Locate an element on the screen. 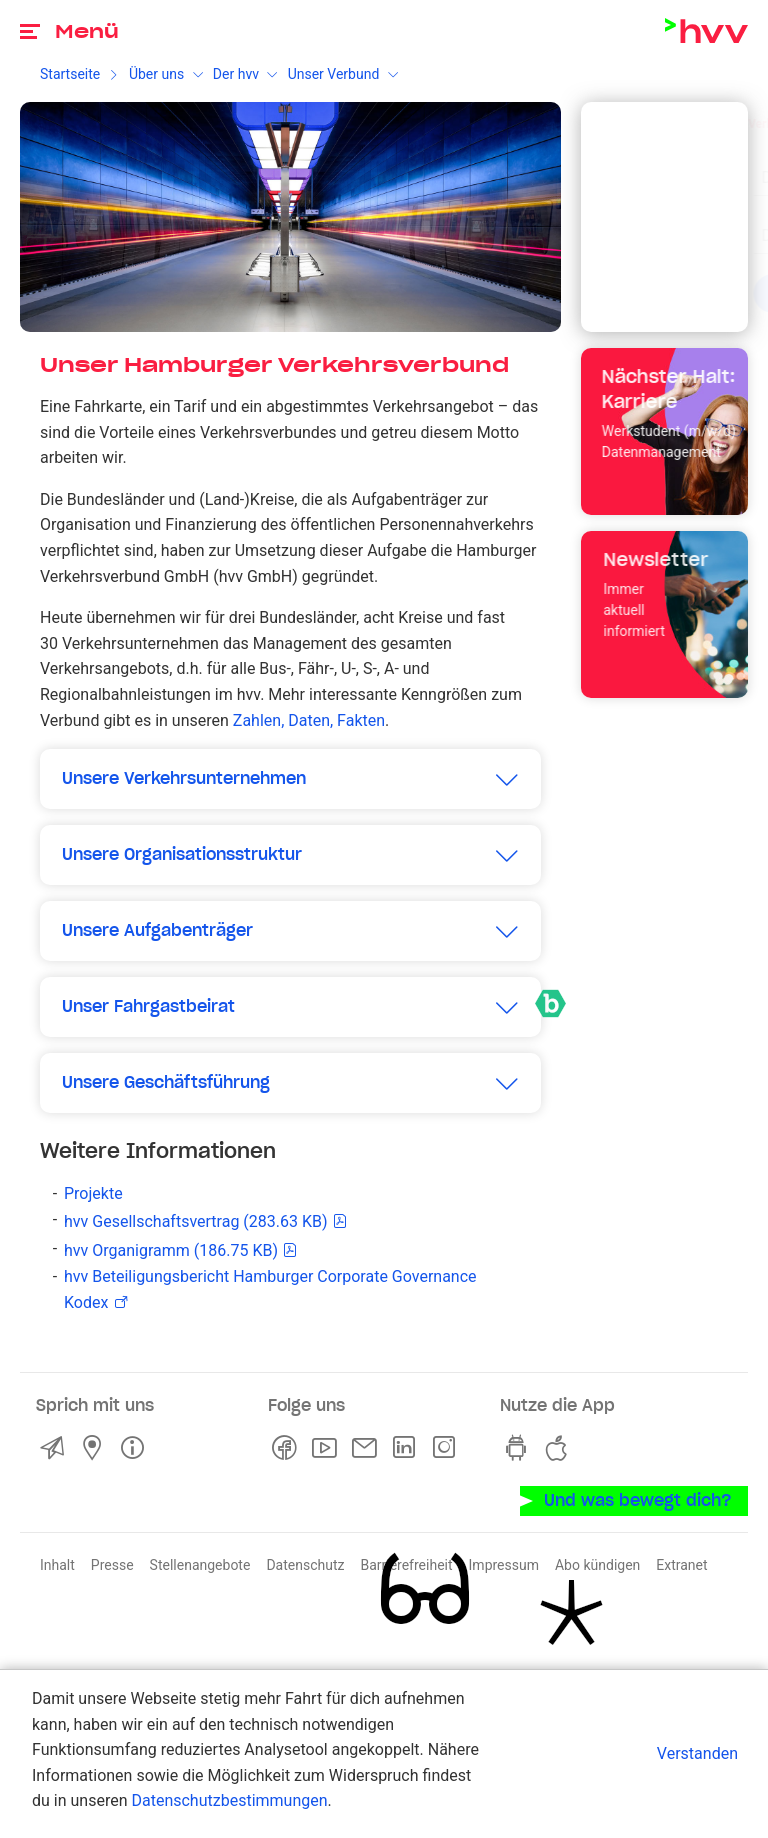 The height and width of the screenshot is (1838, 768). enable reading or accessibility mode is located at coordinates (425, 1592).